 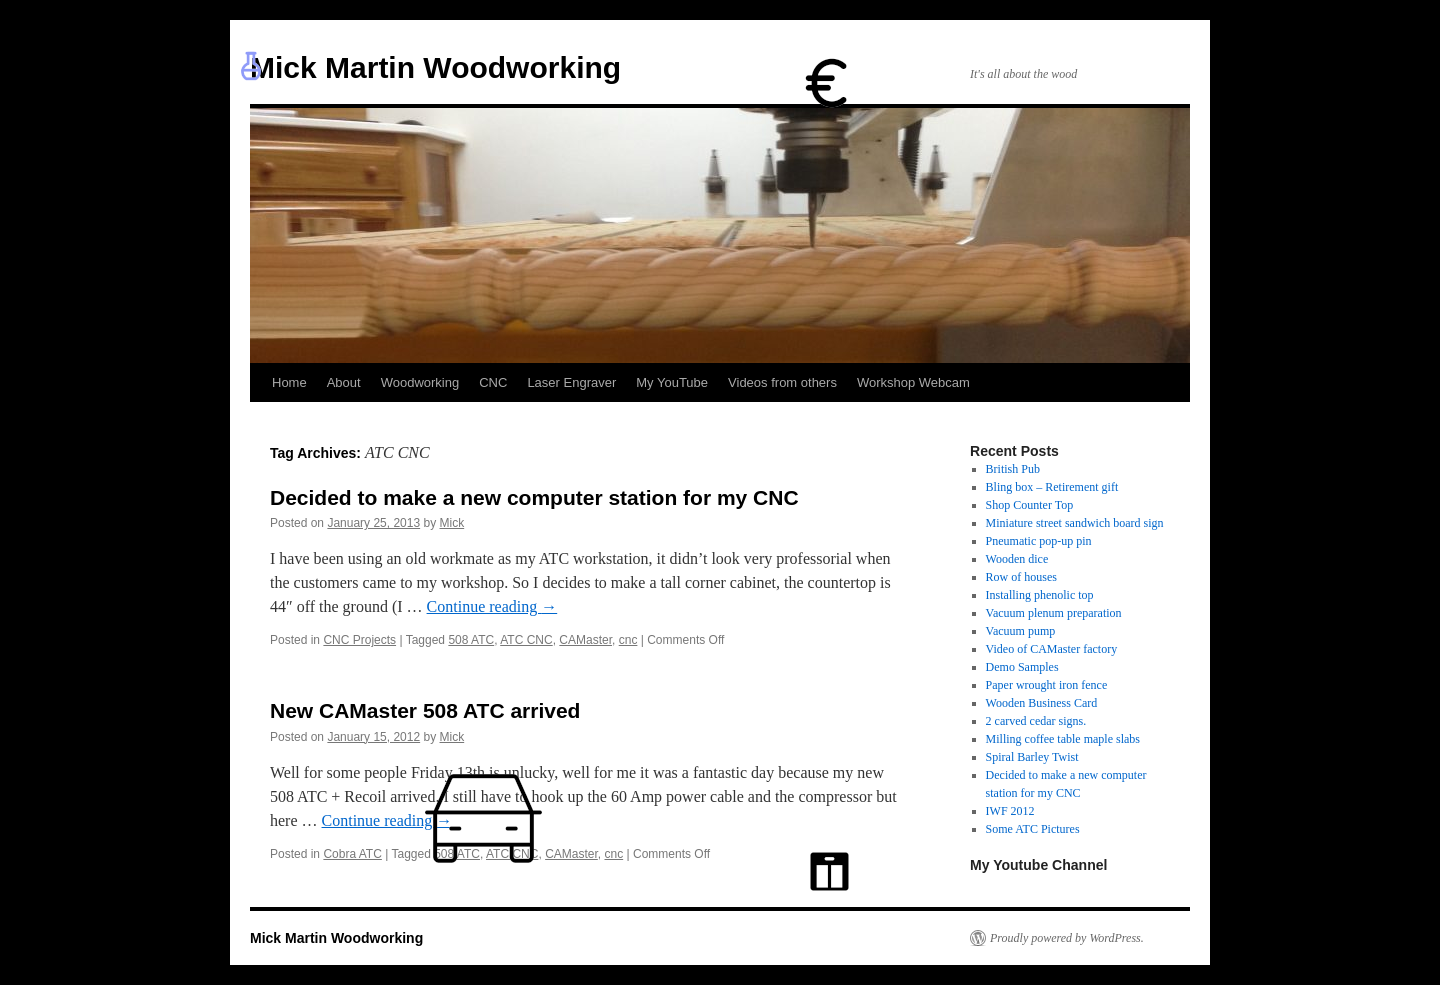 What do you see at coordinates (829, 871) in the screenshot?
I see `indicates elevator access or location` at bounding box center [829, 871].